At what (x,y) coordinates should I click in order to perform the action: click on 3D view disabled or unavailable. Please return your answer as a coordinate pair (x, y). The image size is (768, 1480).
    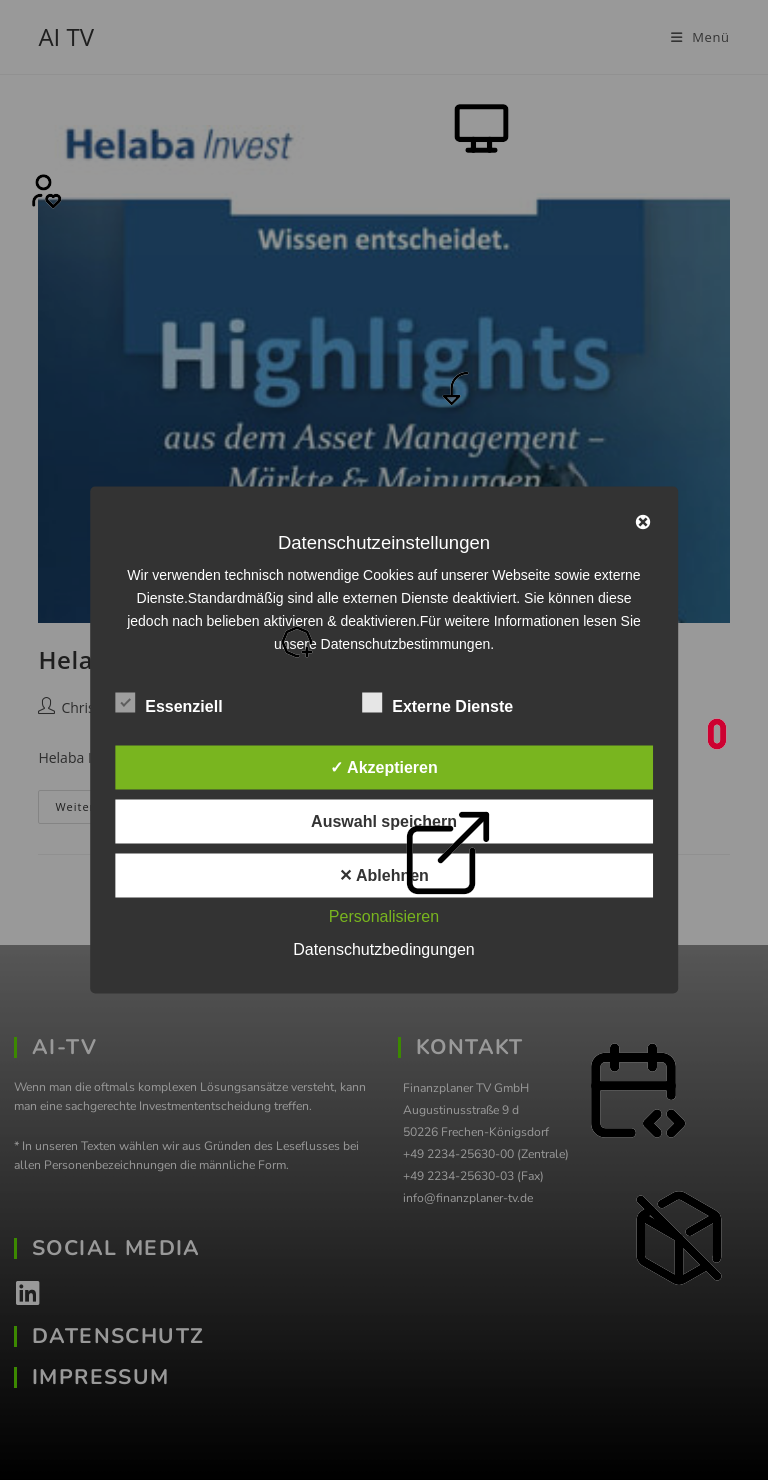
    Looking at the image, I should click on (679, 1238).